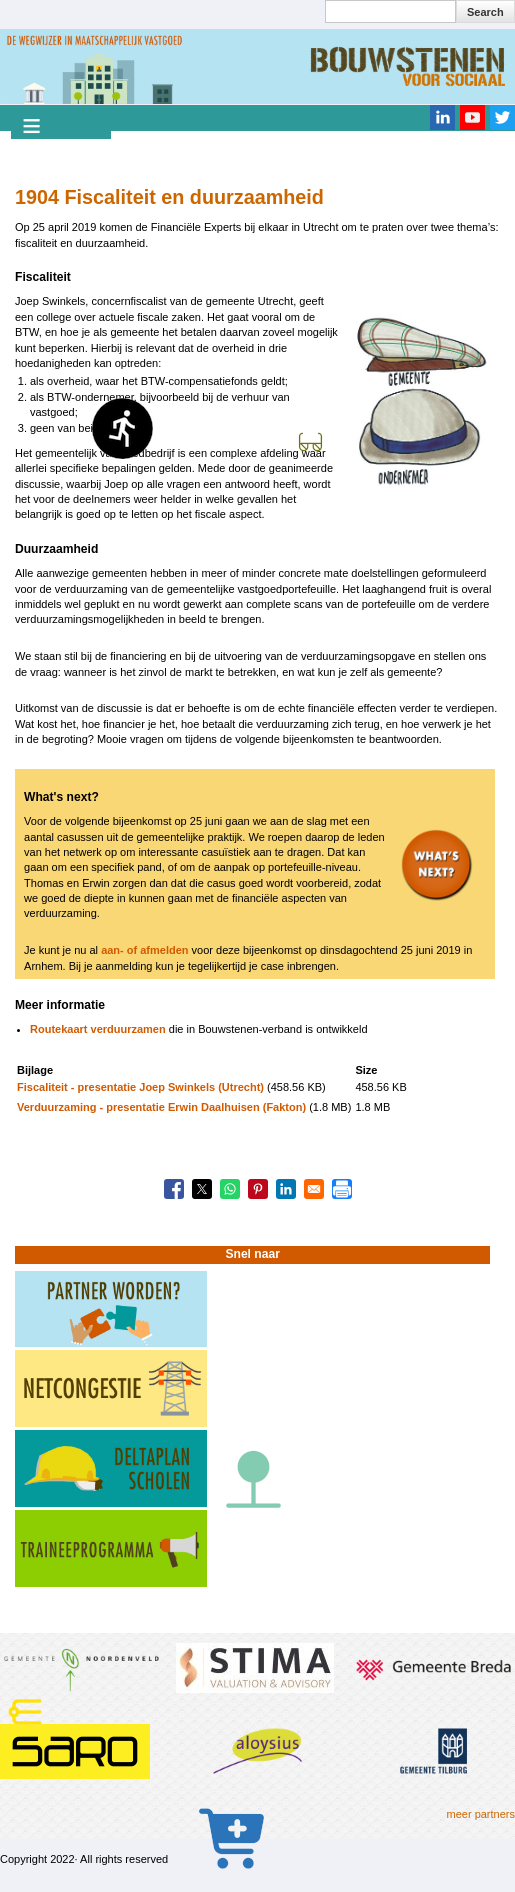  I want to click on toggle sunglasses or eyewear filter, so click(310, 442).